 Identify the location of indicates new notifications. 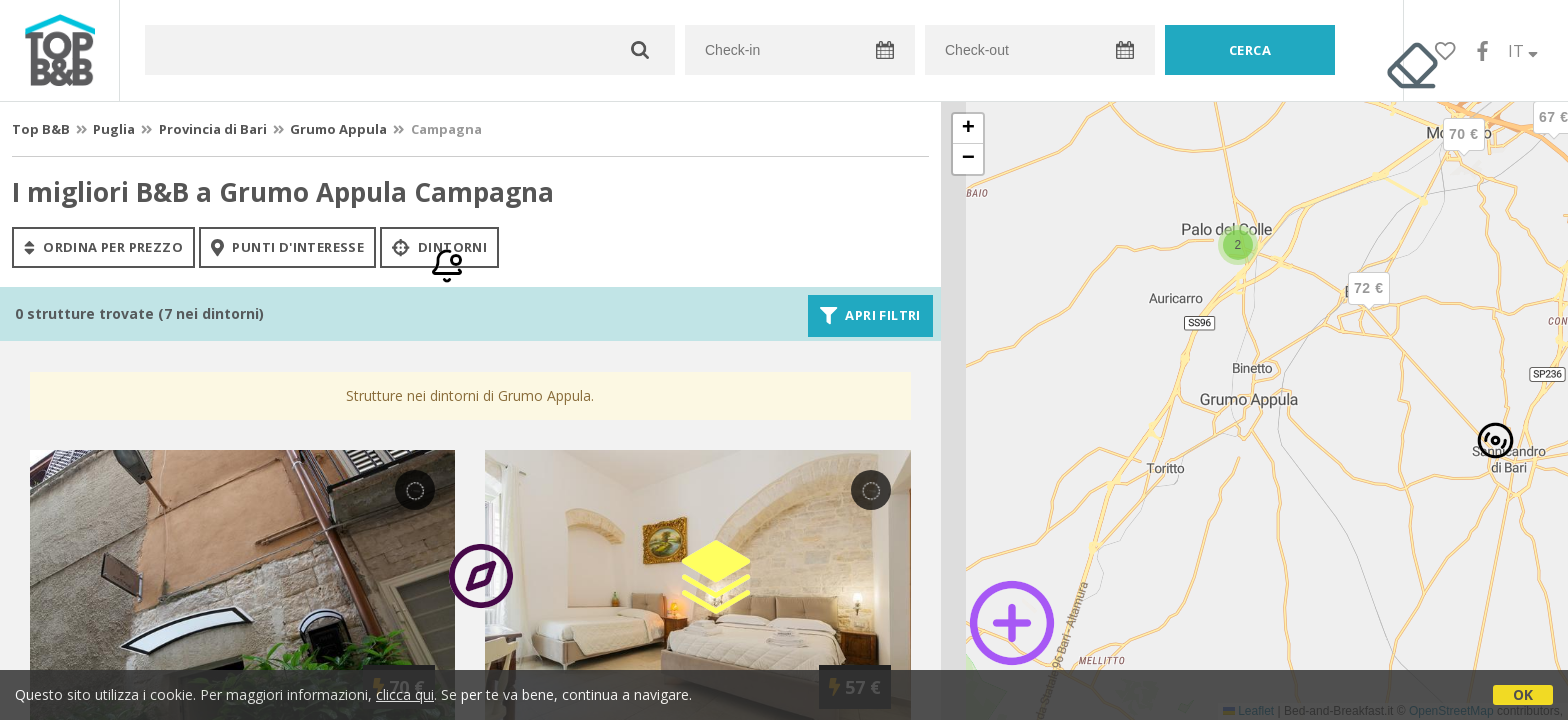
(447, 266).